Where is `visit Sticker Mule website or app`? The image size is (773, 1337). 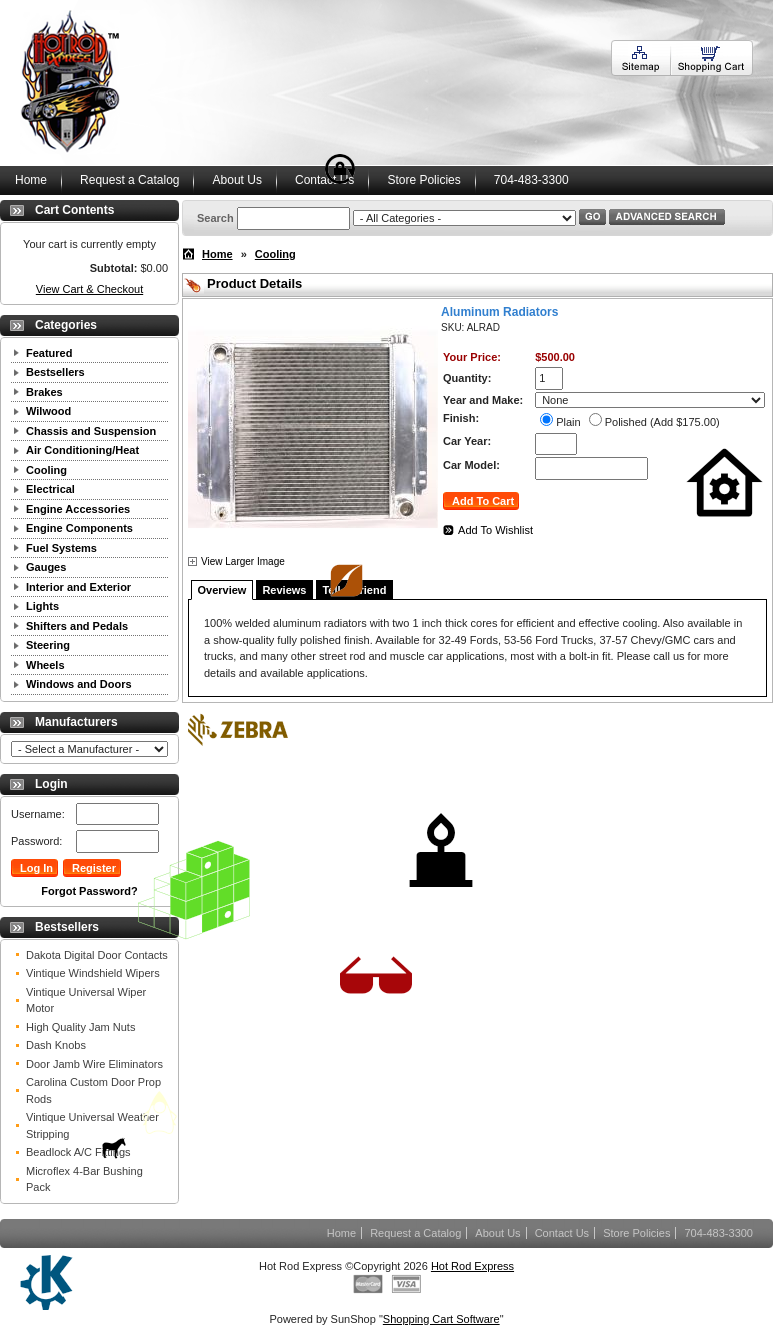 visit Sticker Mule website or app is located at coordinates (114, 1148).